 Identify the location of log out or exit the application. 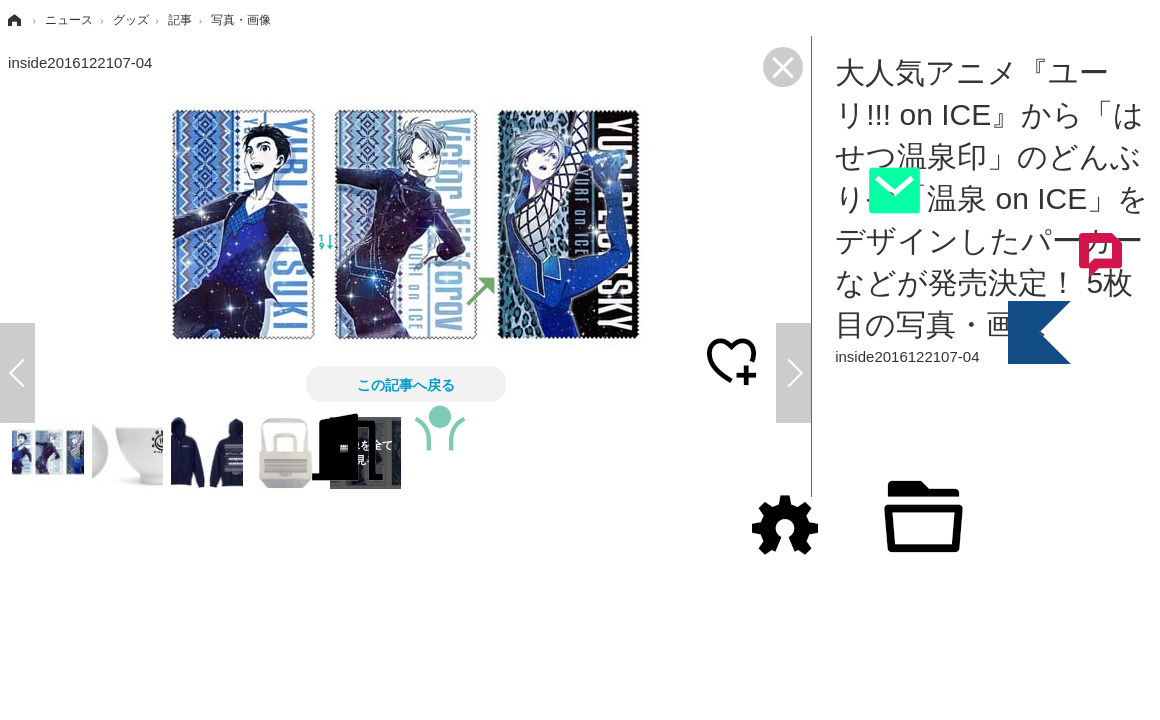
(347, 448).